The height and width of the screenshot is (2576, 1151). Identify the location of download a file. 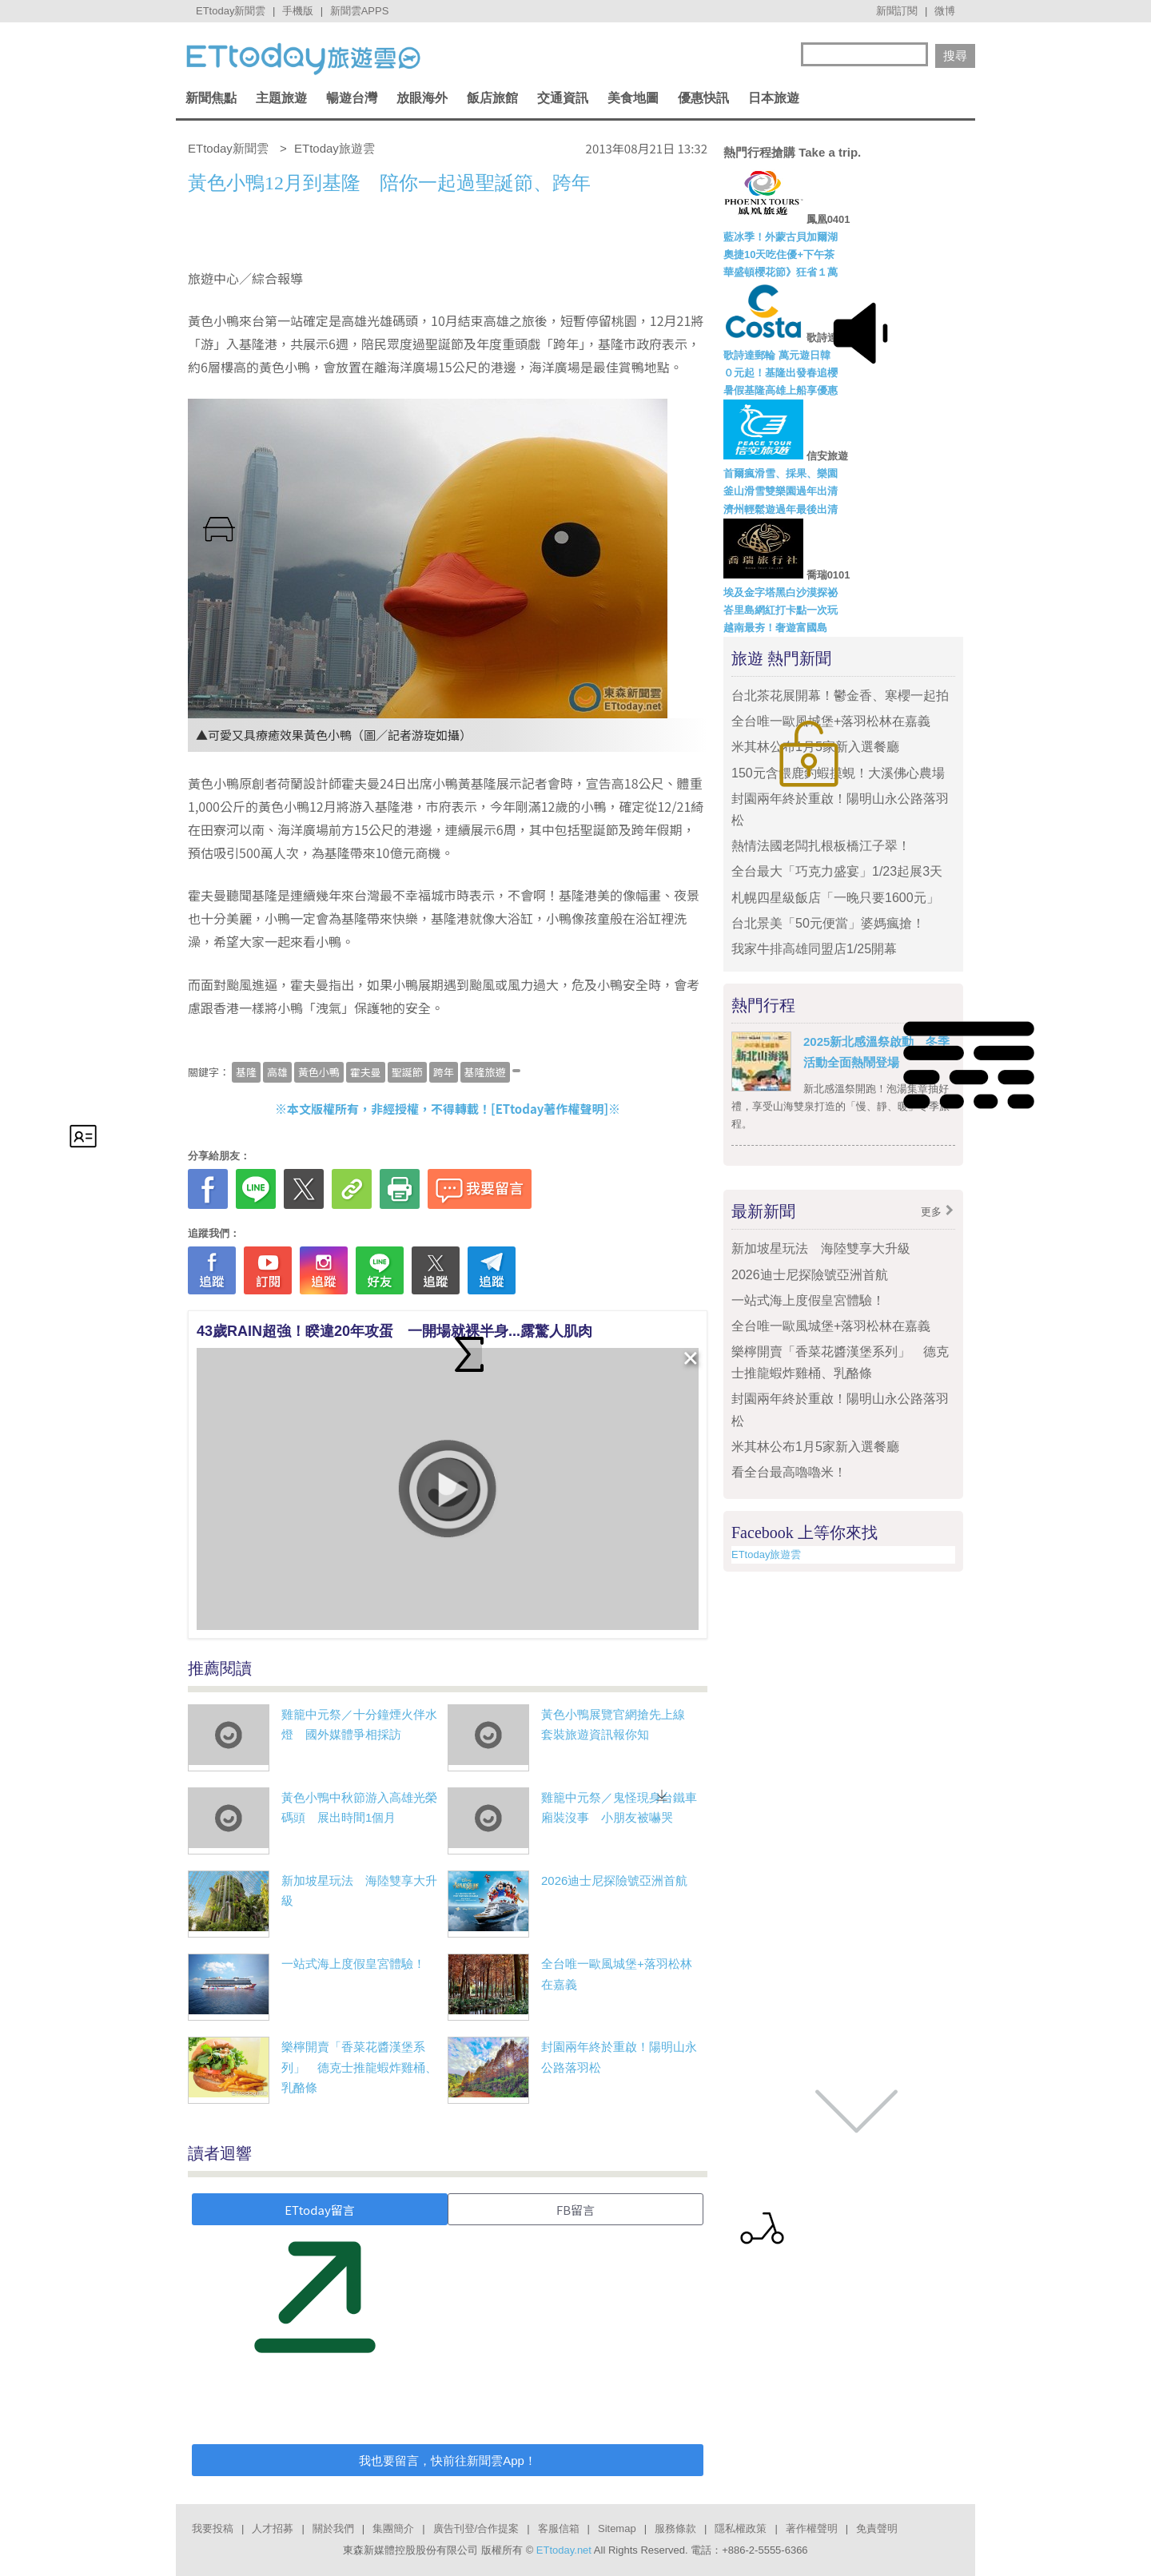
(662, 1795).